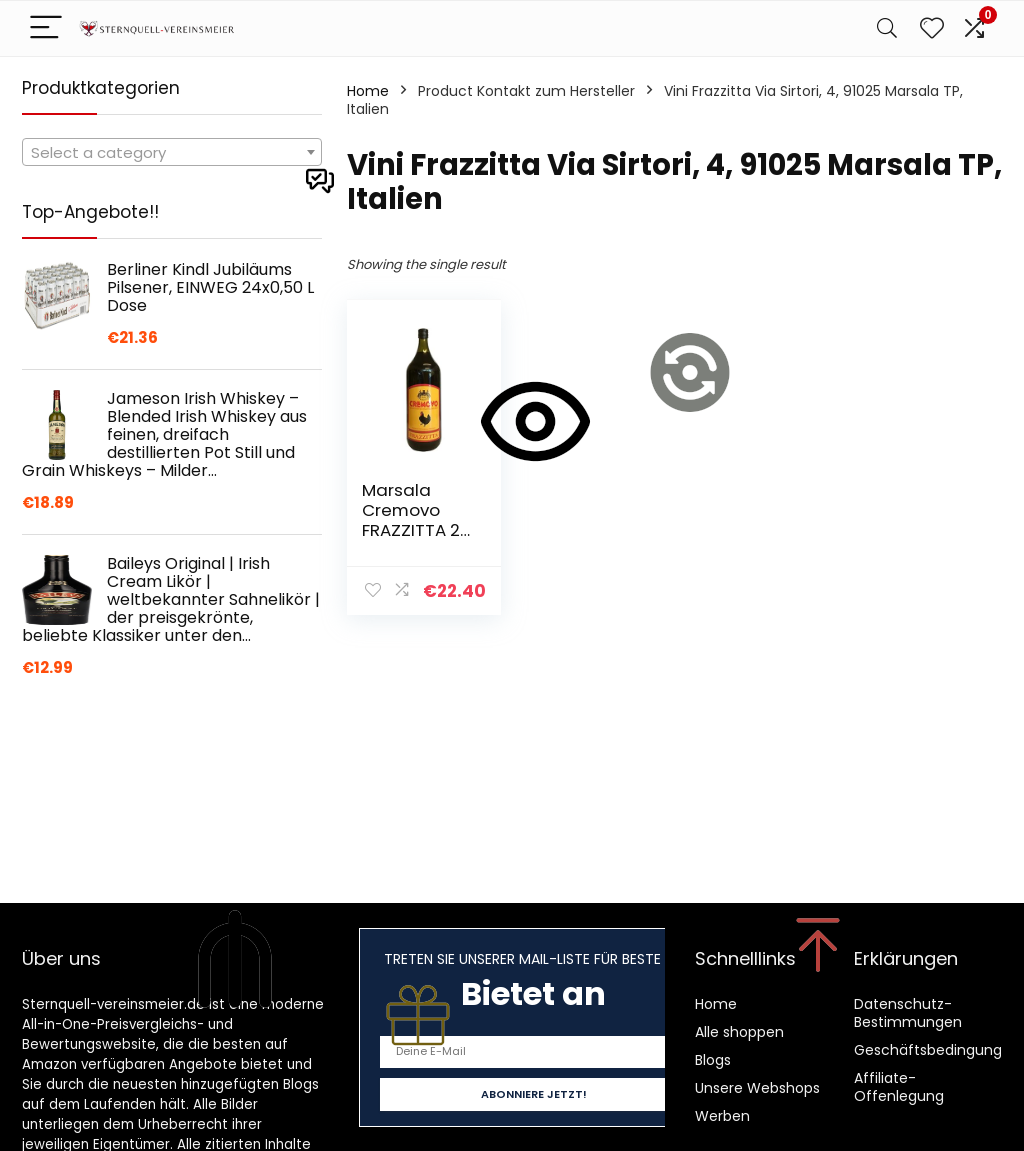 This screenshot has width=1024, height=1151. Describe the element at coordinates (535, 421) in the screenshot. I see `view or preview content` at that location.